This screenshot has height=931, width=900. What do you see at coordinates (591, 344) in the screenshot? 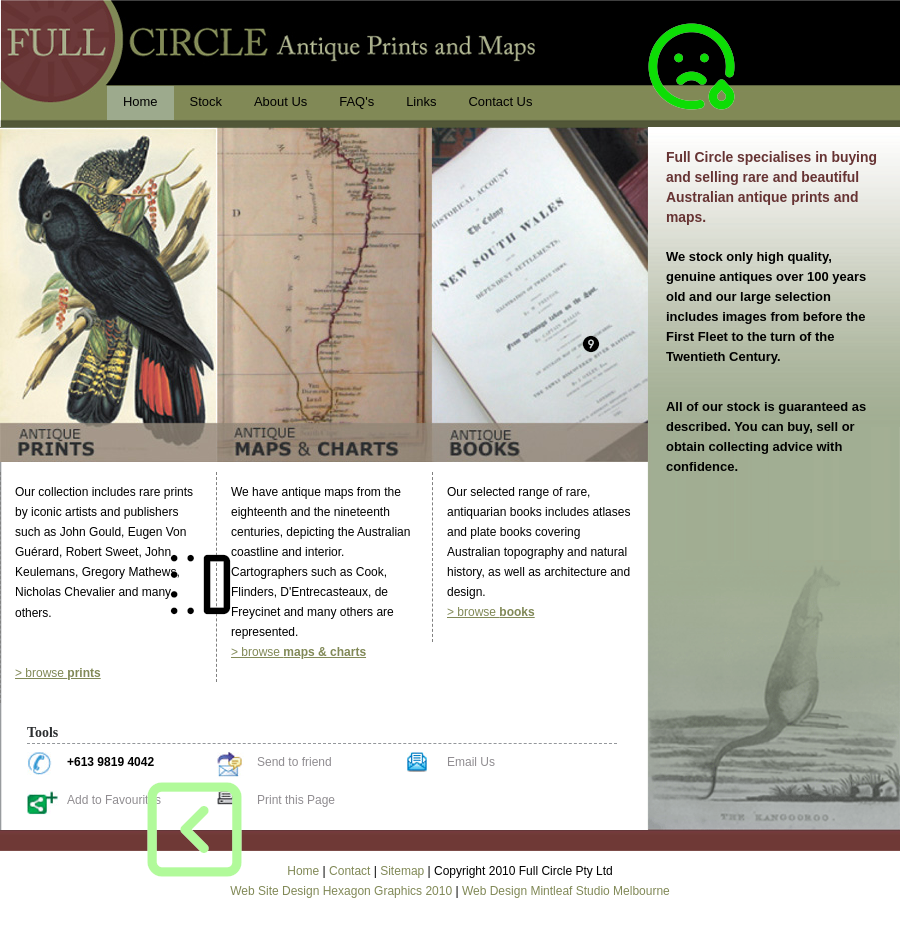
I see `indicates item number nine in a list or sequence` at bounding box center [591, 344].